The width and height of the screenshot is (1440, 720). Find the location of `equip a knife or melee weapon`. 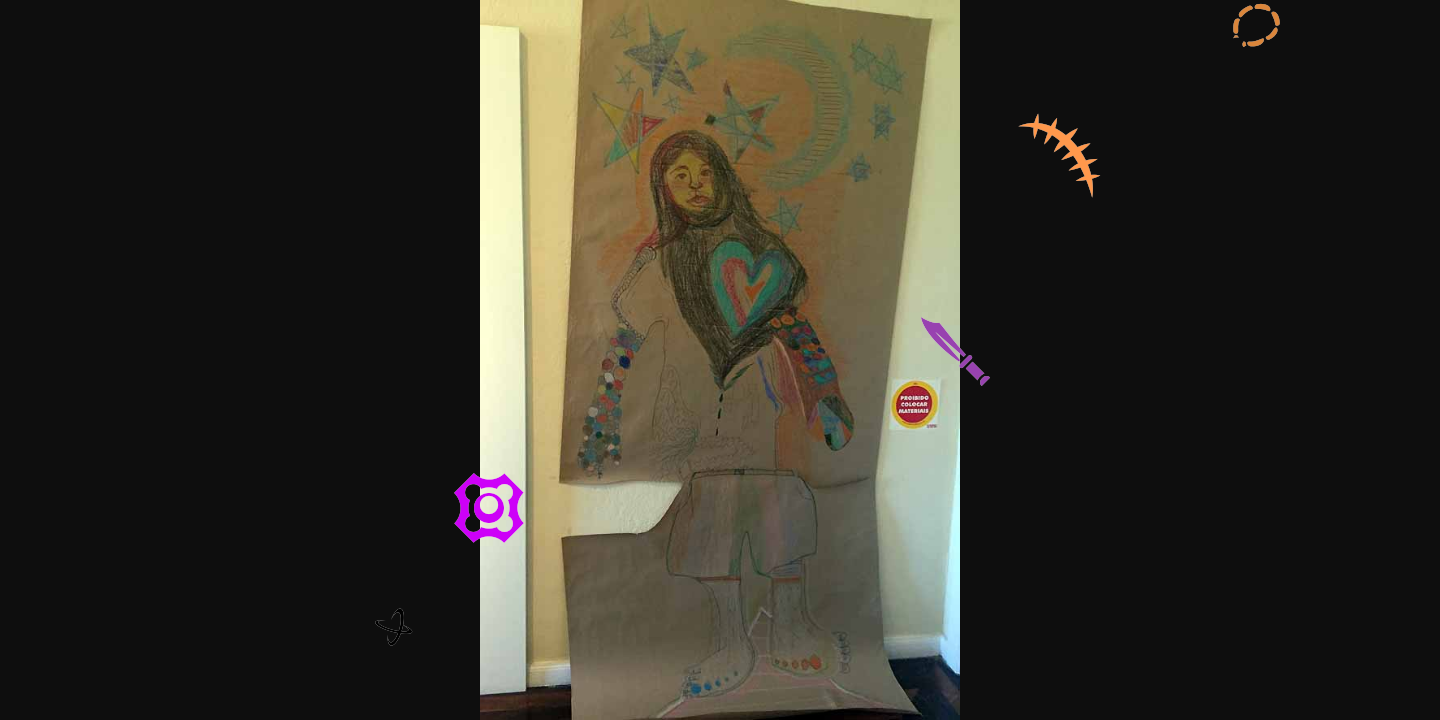

equip a knife or melee weapon is located at coordinates (955, 351).